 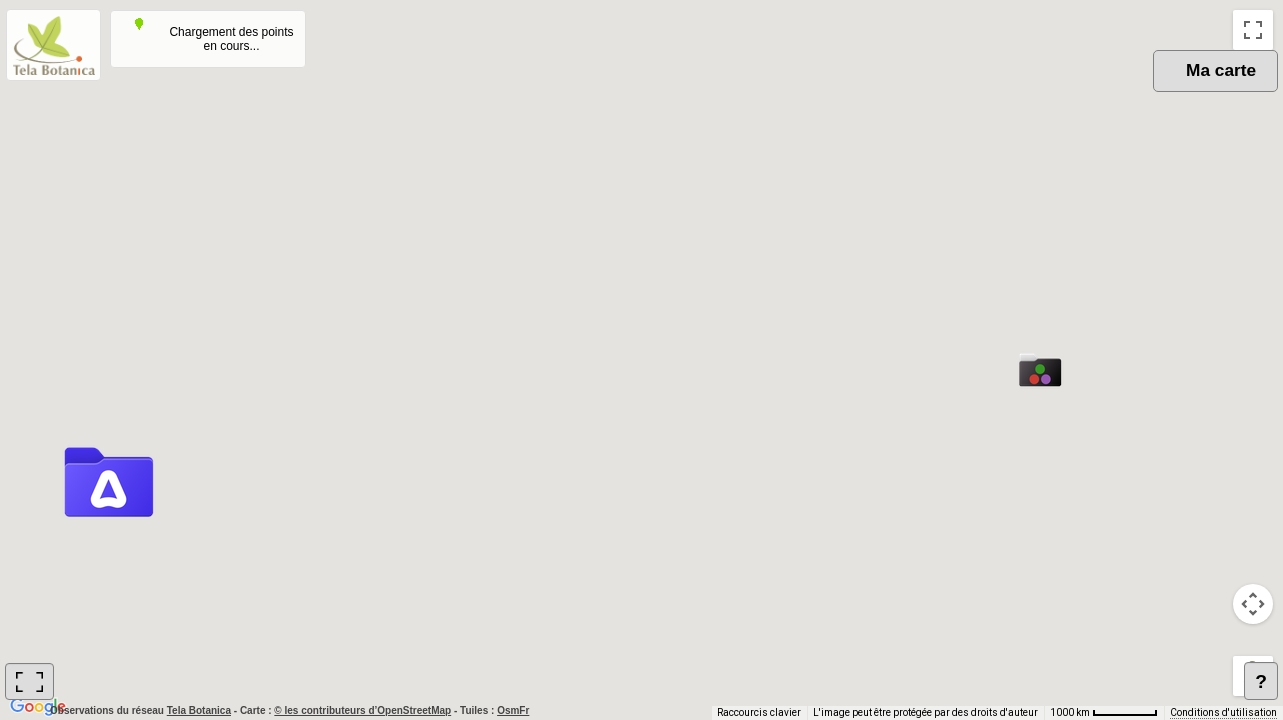 What do you see at coordinates (108, 484) in the screenshot?
I see `open adonis project folder` at bounding box center [108, 484].